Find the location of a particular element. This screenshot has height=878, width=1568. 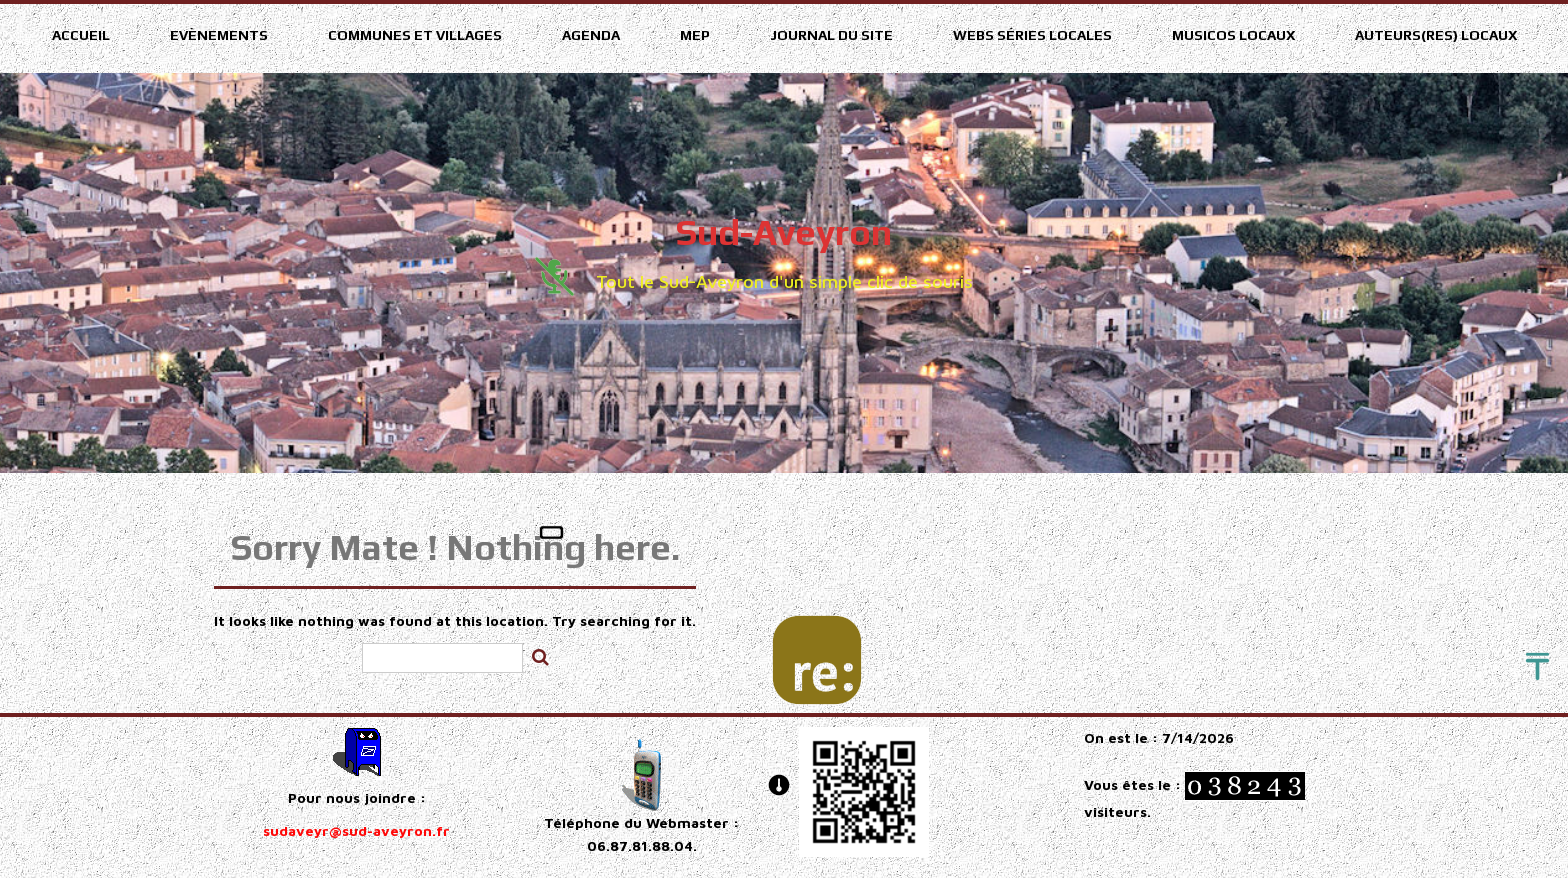

crop image to 7:5 aspect ratio is located at coordinates (551, 532).